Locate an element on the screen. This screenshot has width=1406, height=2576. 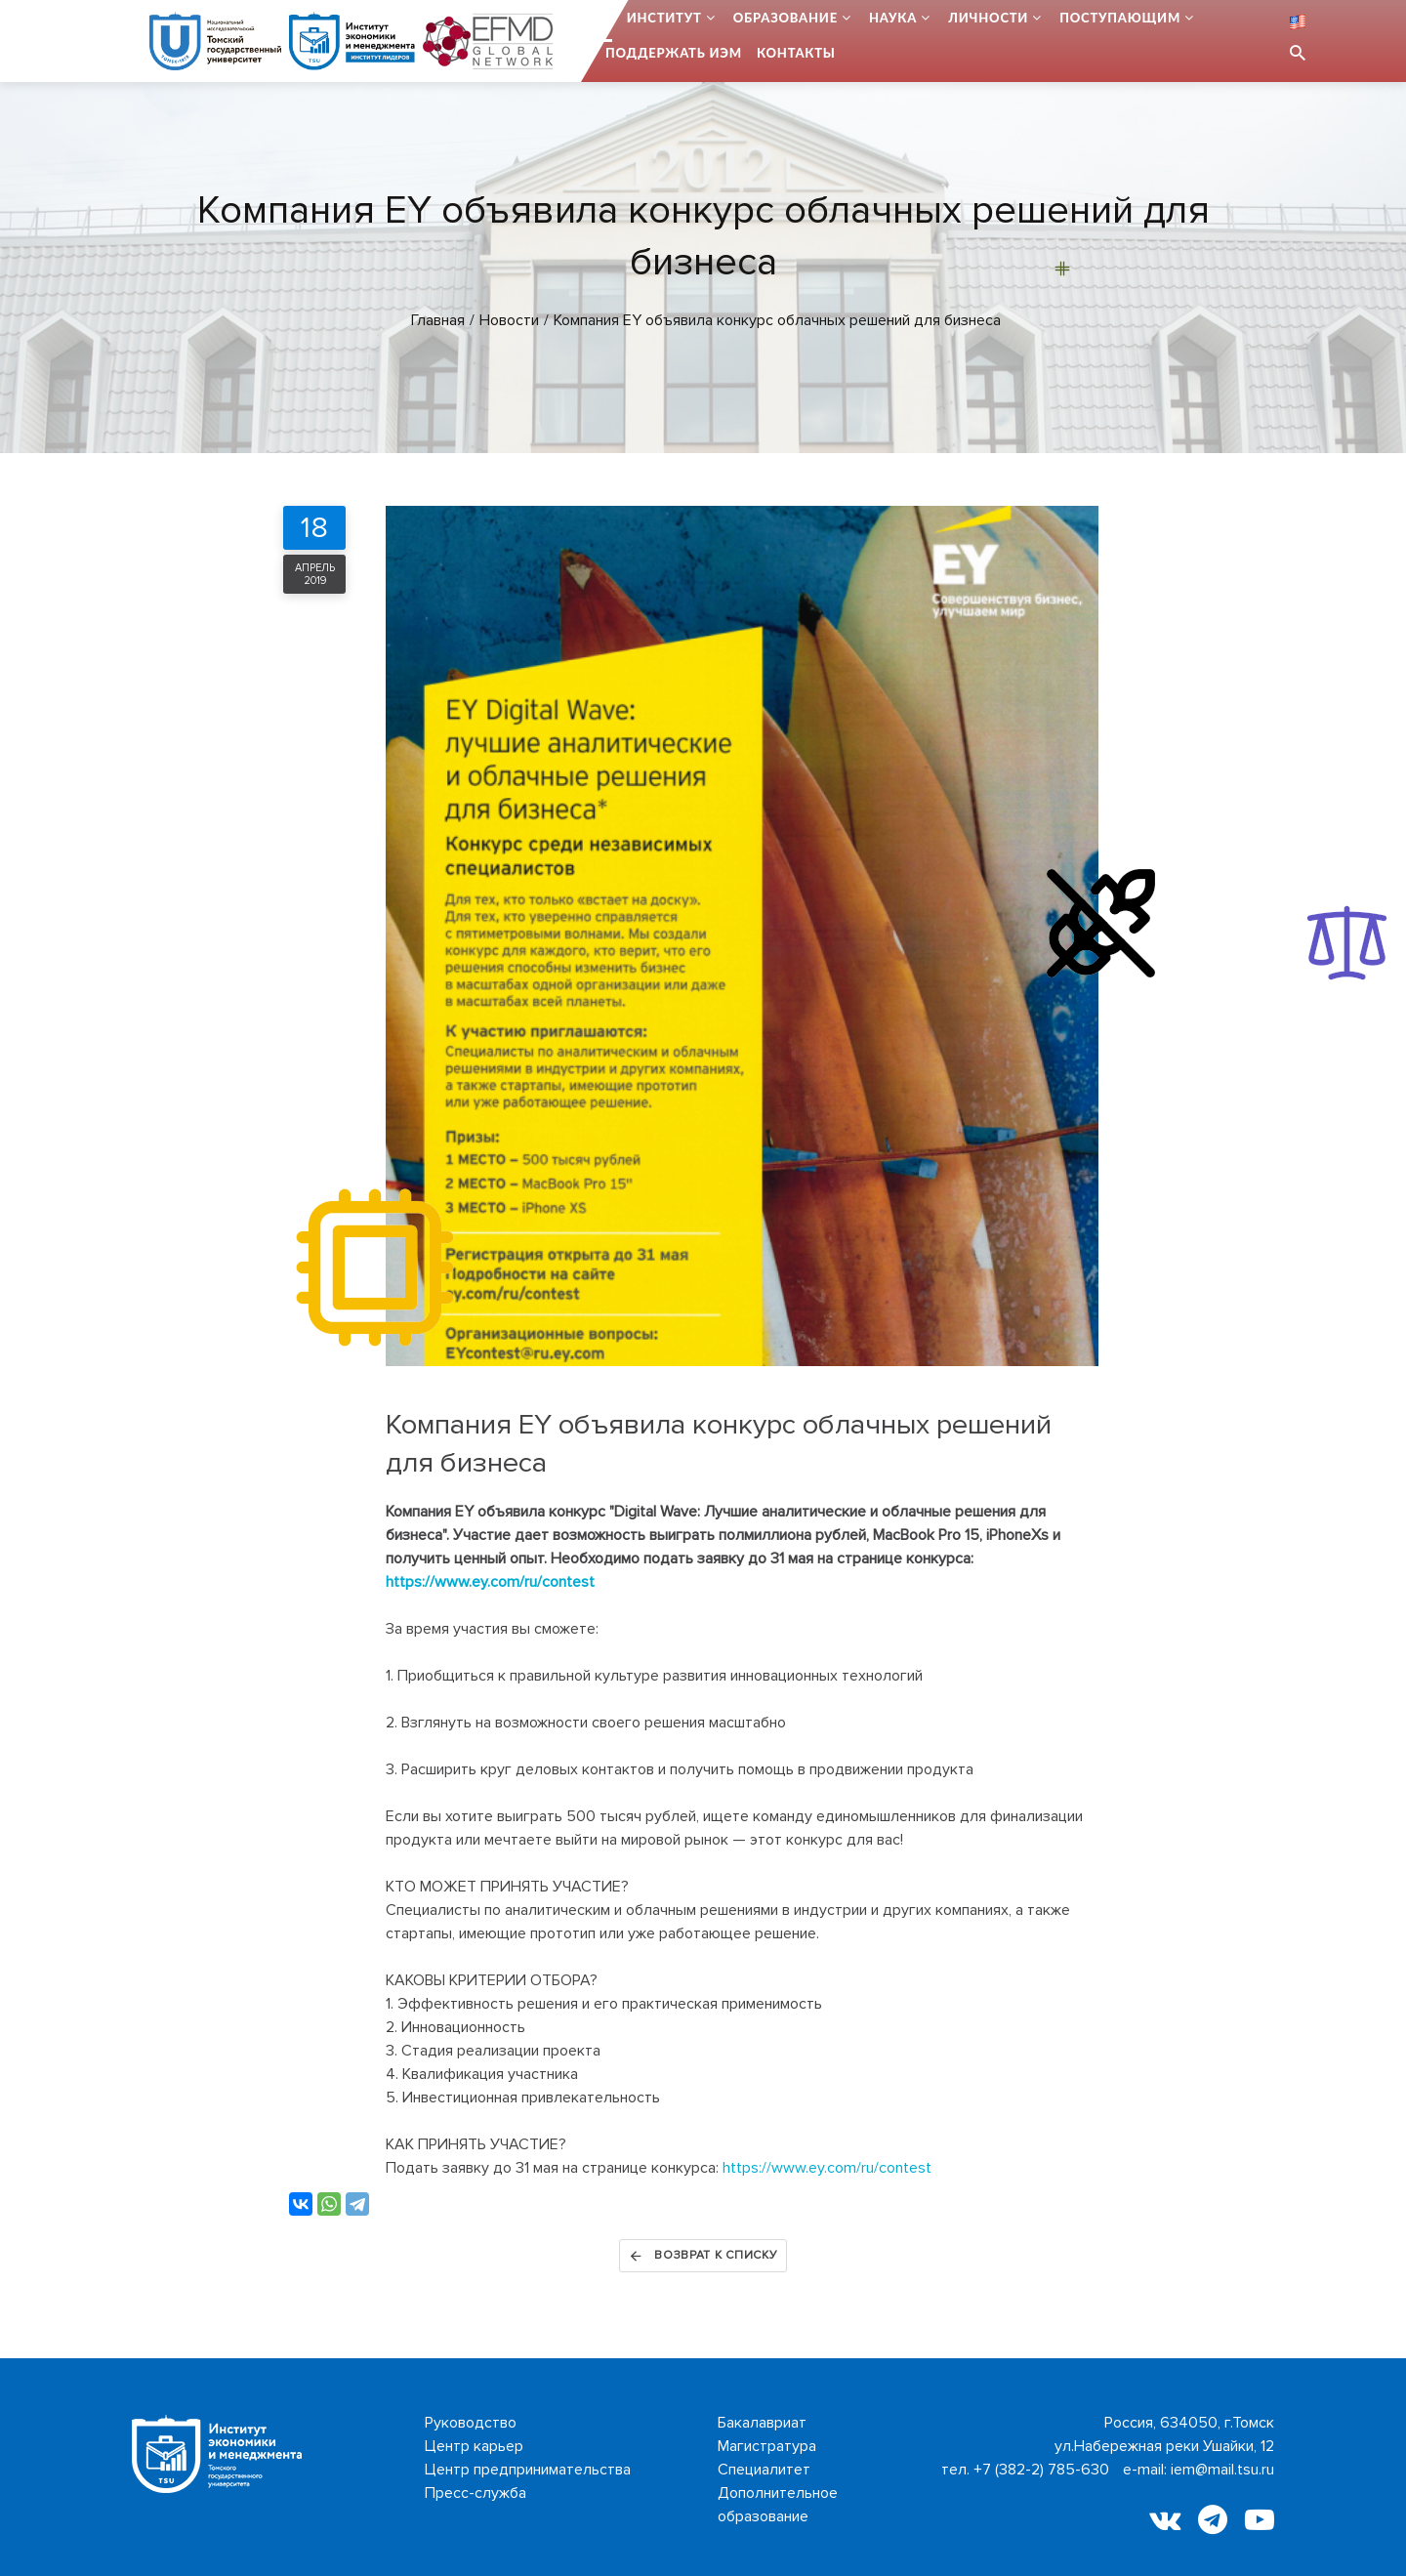
indicates gluten-free option is located at coordinates (1100, 923).